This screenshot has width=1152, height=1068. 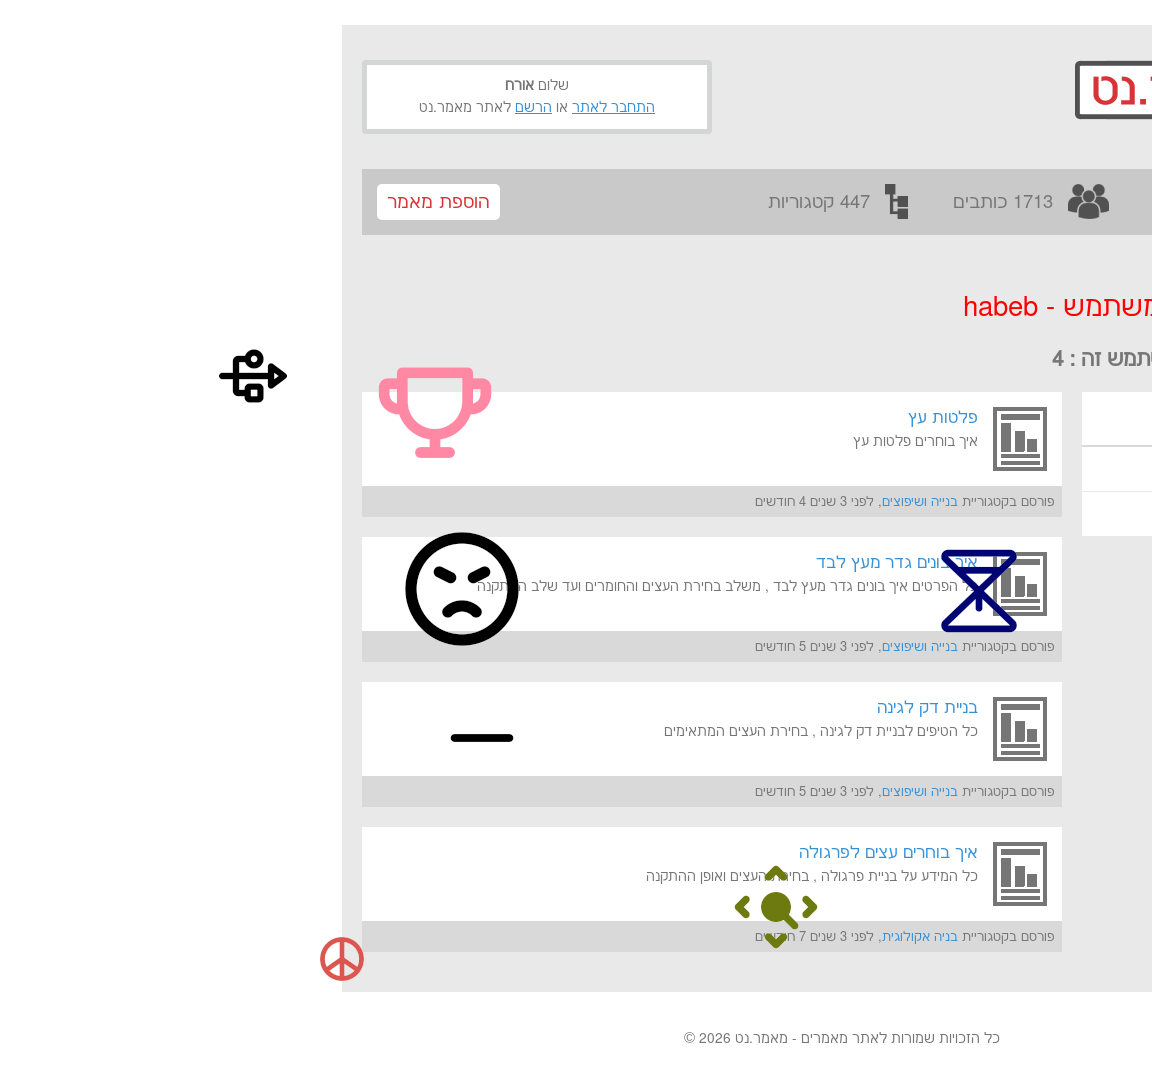 I want to click on pan and zoom controls for map or image navigation, so click(x=776, y=907).